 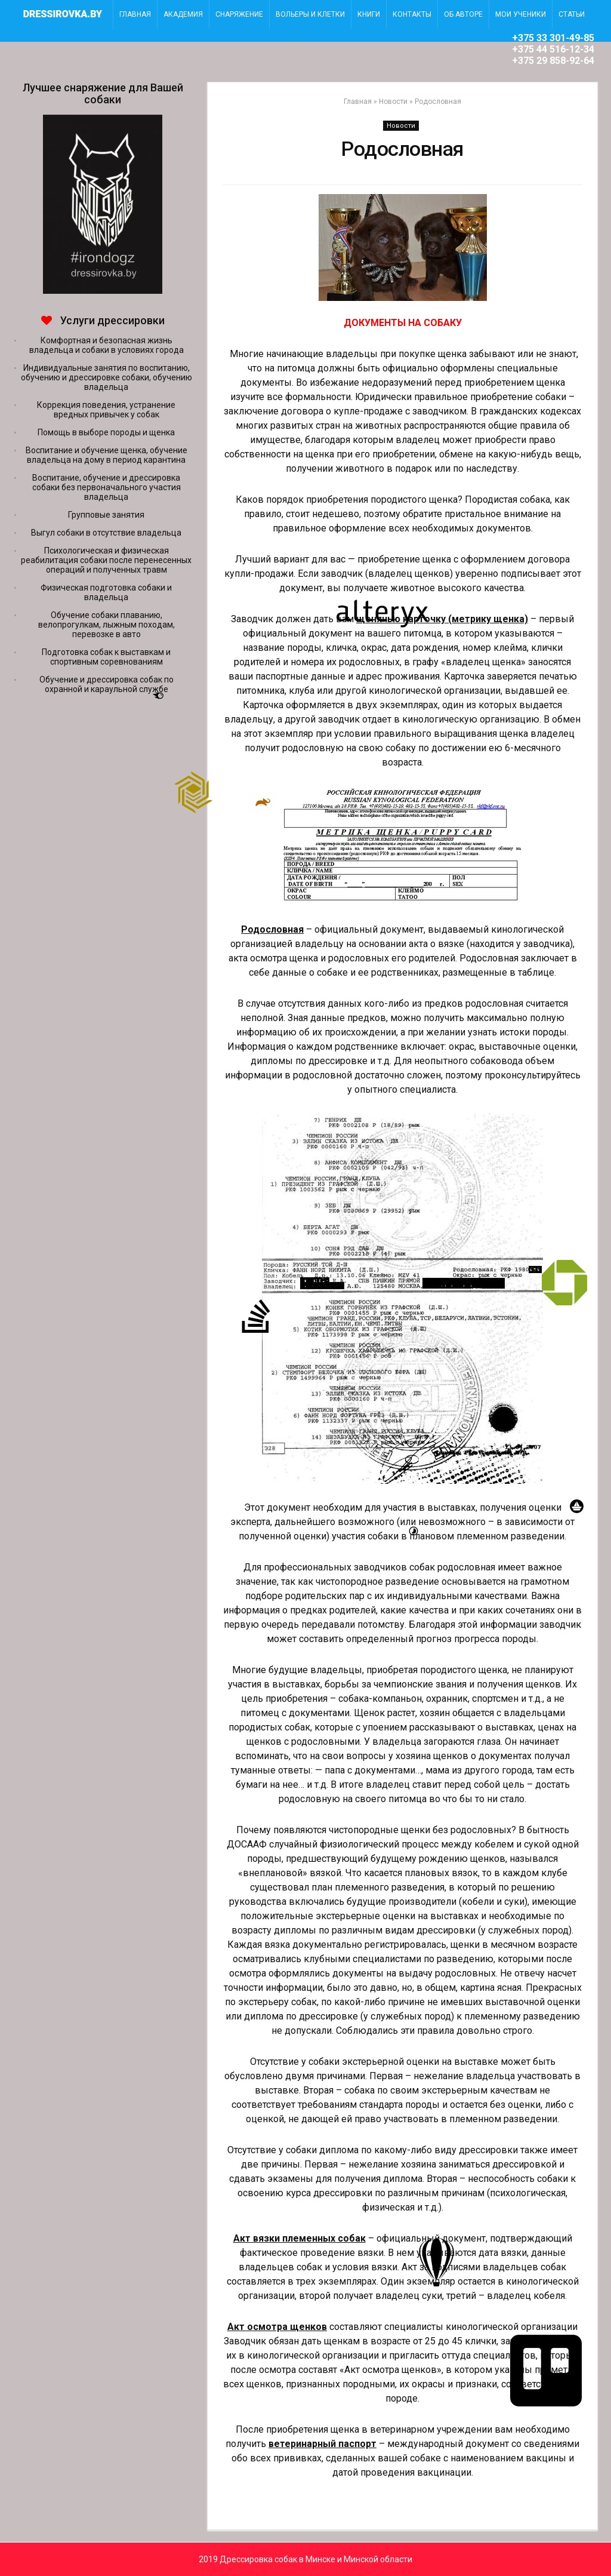 What do you see at coordinates (564, 1283) in the screenshot?
I see `open the Chase banking app` at bounding box center [564, 1283].